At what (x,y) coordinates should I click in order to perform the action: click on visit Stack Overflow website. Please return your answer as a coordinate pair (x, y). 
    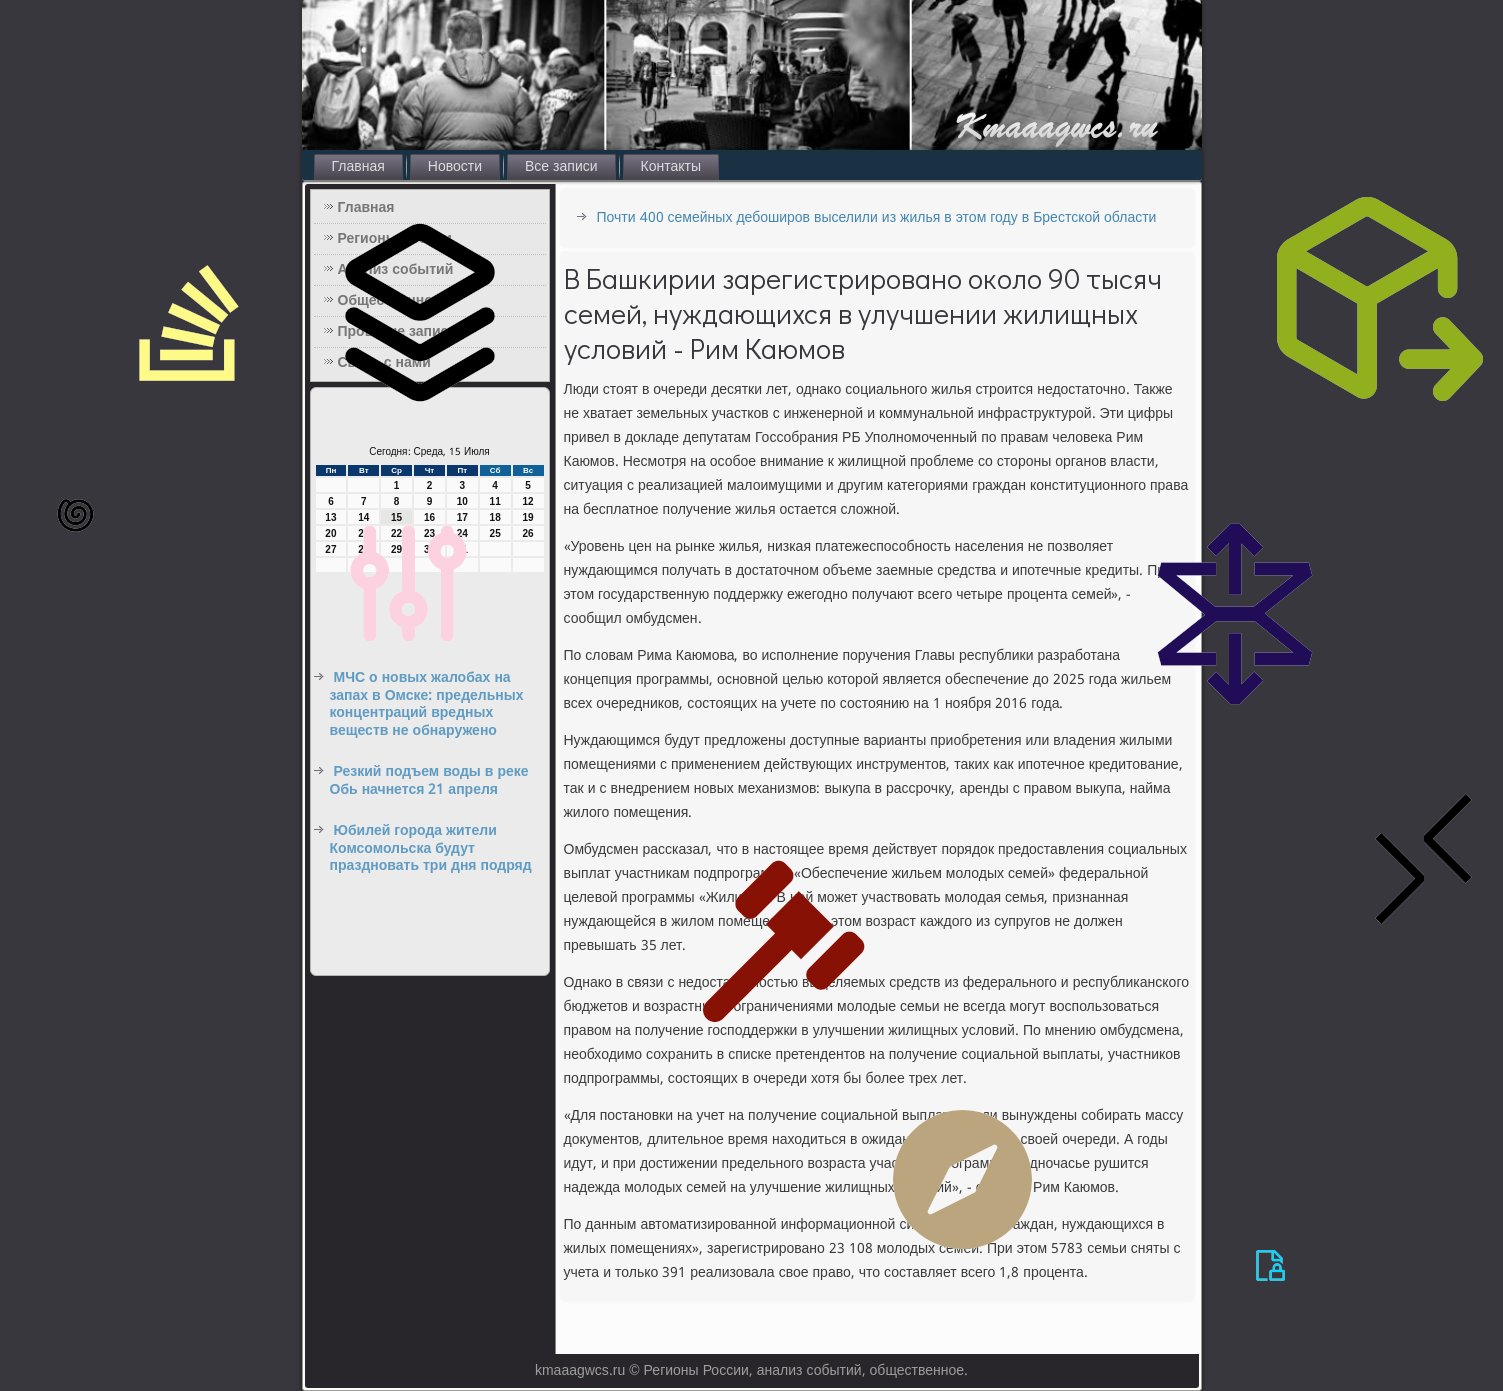
    Looking at the image, I should click on (189, 323).